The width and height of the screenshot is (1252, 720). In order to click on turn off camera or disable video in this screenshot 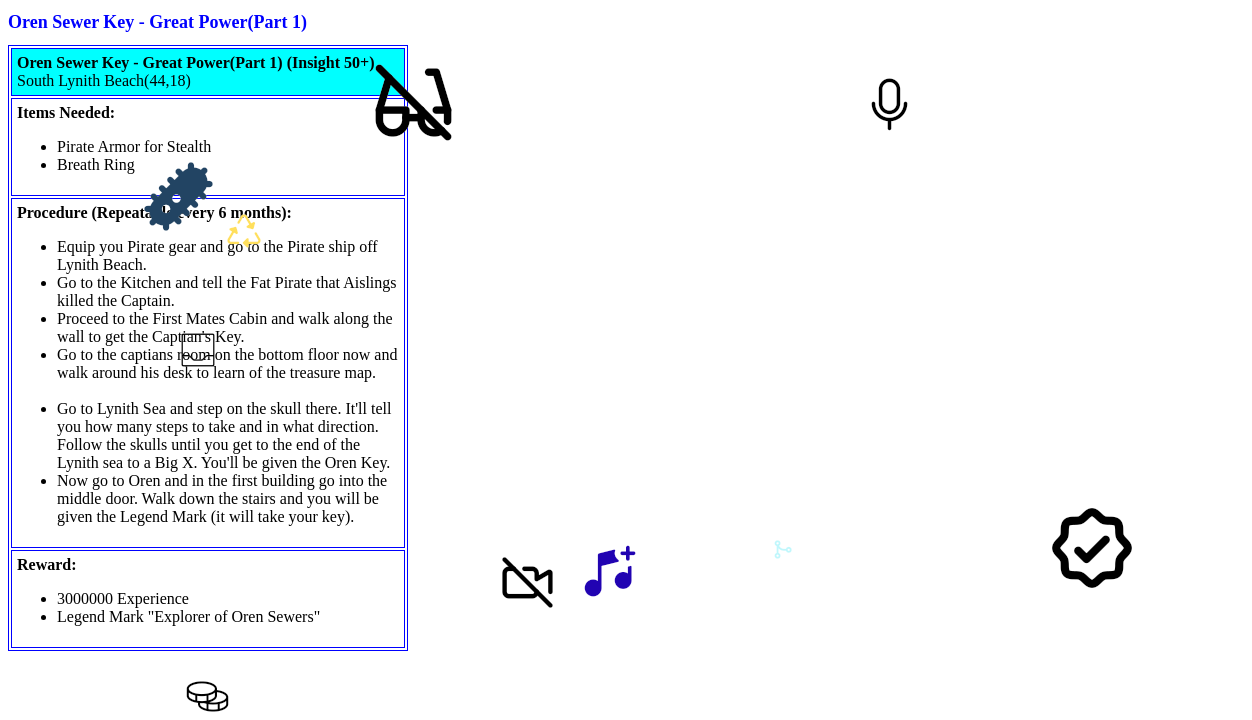, I will do `click(527, 582)`.